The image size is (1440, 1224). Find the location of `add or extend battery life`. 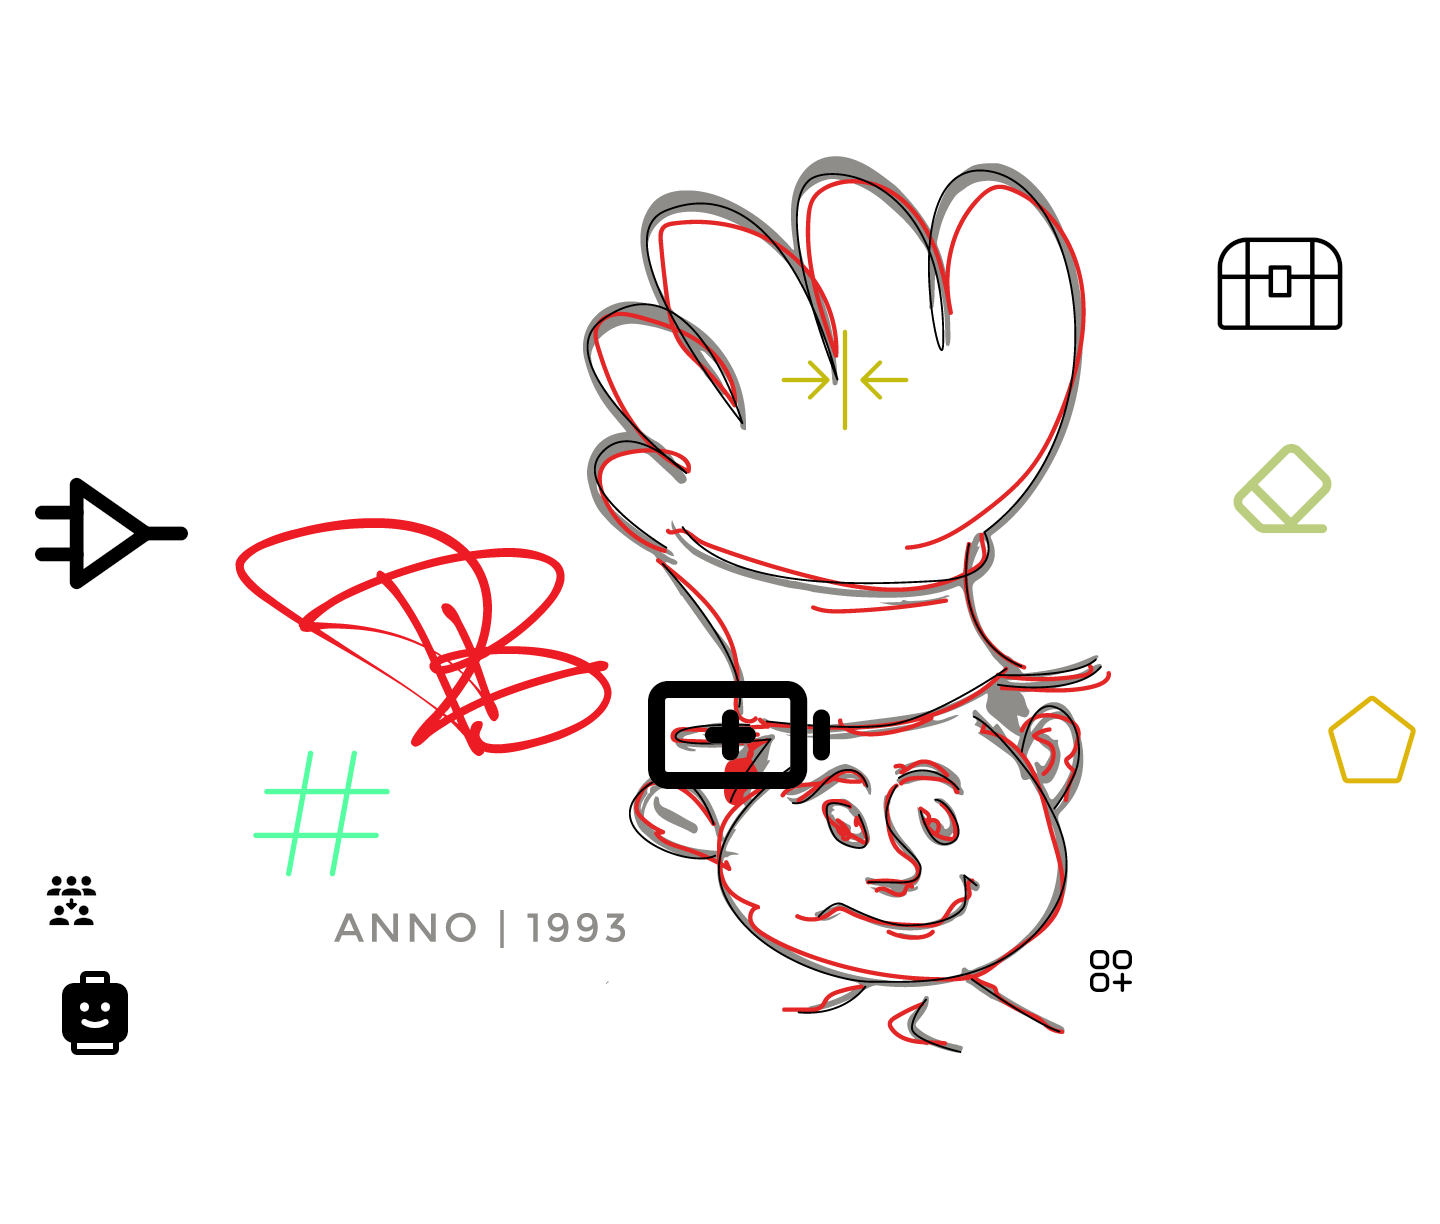

add or extend battery life is located at coordinates (739, 735).